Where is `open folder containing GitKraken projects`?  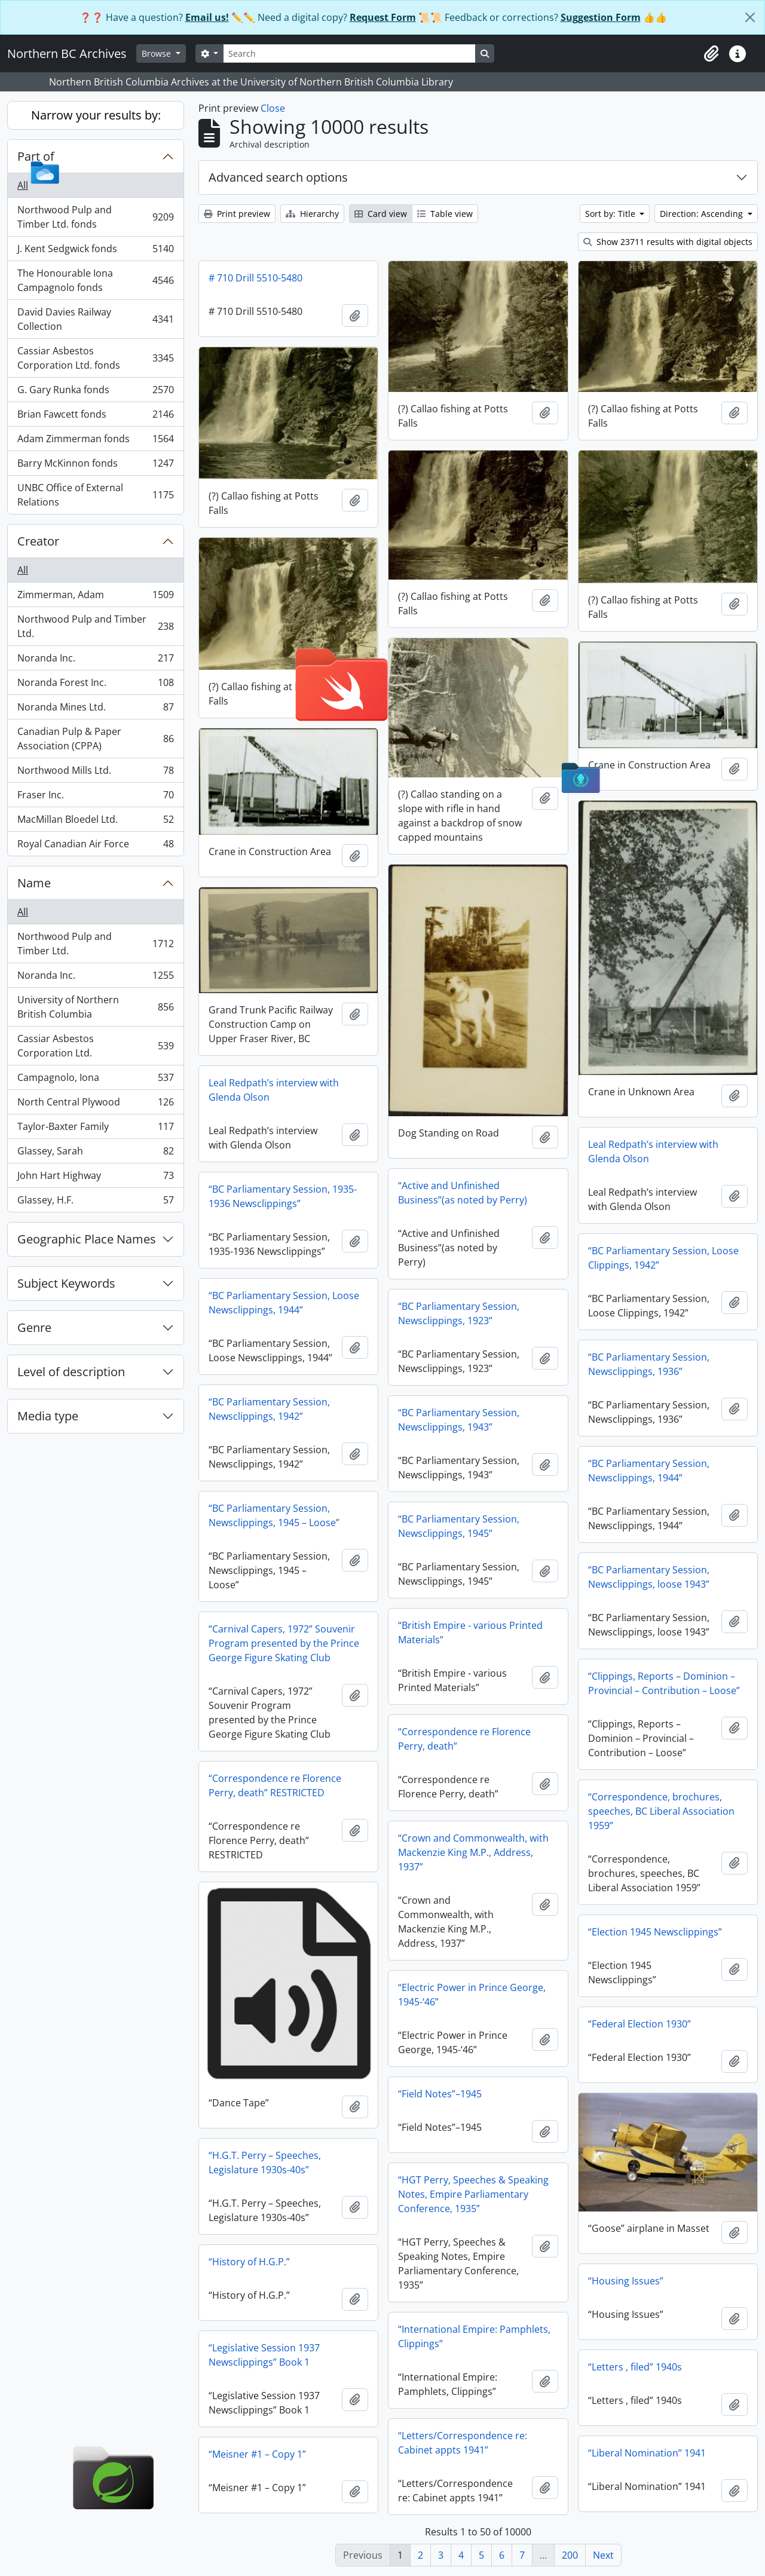 open folder containing GitKraken projects is located at coordinates (580, 779).